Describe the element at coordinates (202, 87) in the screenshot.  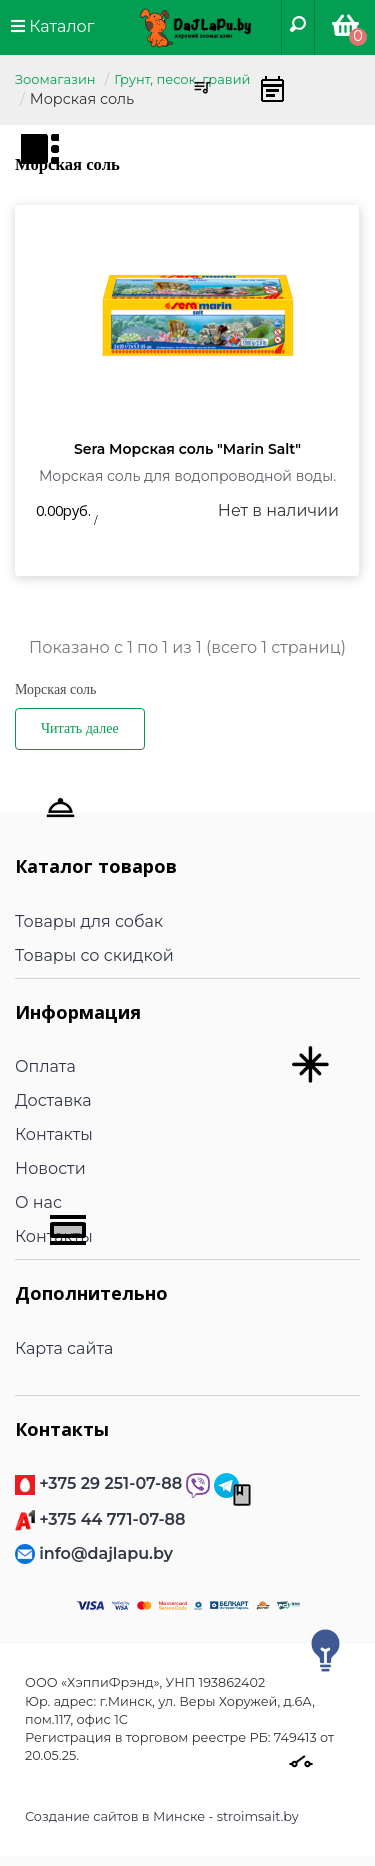
I see `view music queue or playlist` at that location.